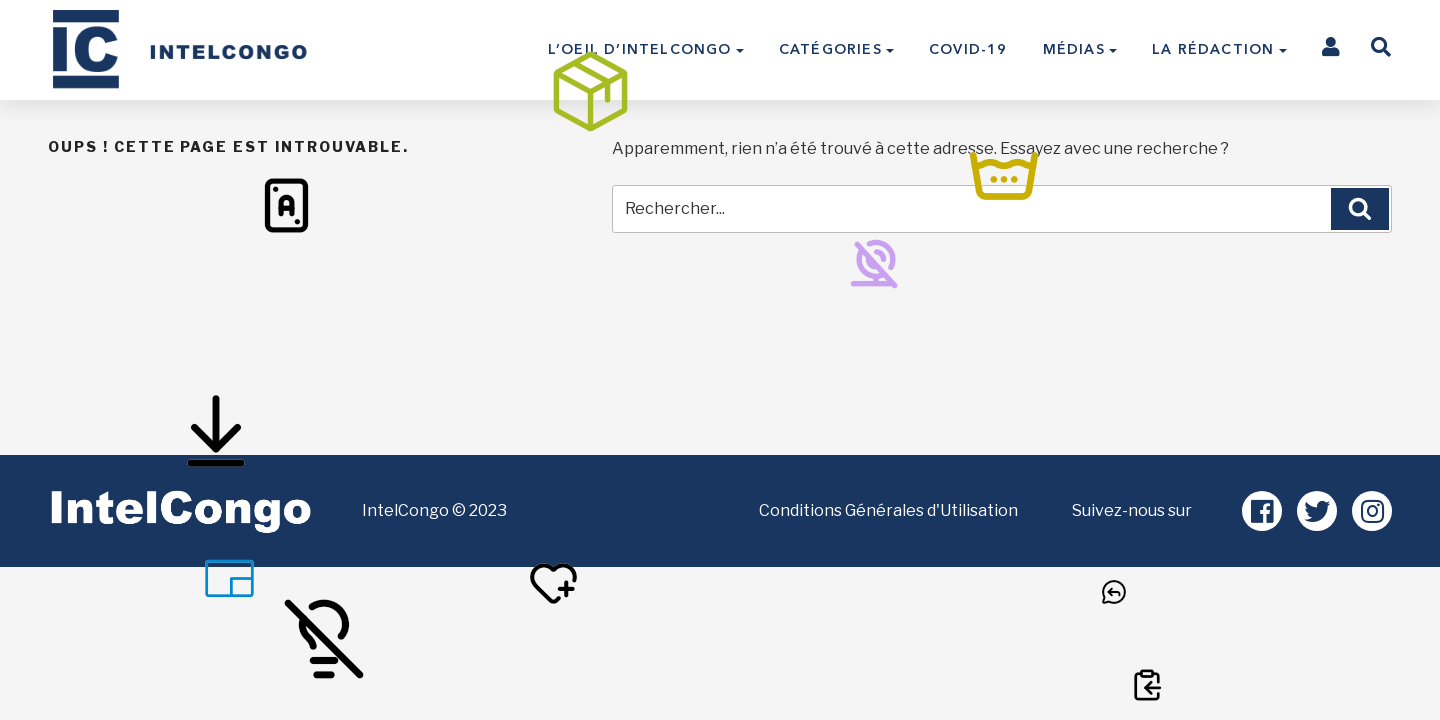 The width and height of the screenshot is (1440, 720). I want to click on wash at medium temperature setting, so click(1004, 176).